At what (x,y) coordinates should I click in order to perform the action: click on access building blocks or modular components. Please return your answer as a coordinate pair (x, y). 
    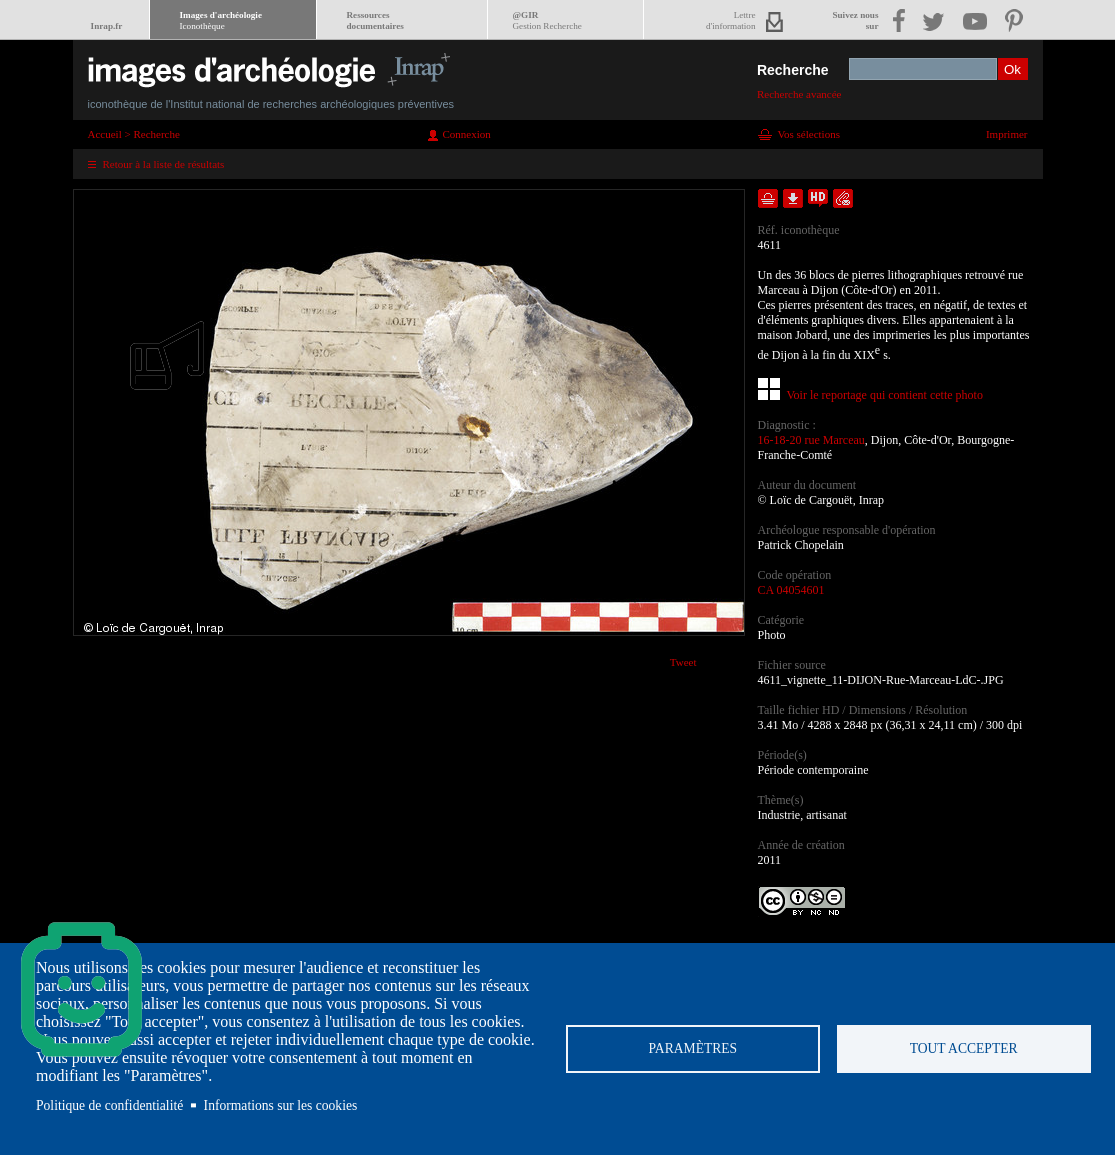
    Looking at the image, I should click on (81, 989).